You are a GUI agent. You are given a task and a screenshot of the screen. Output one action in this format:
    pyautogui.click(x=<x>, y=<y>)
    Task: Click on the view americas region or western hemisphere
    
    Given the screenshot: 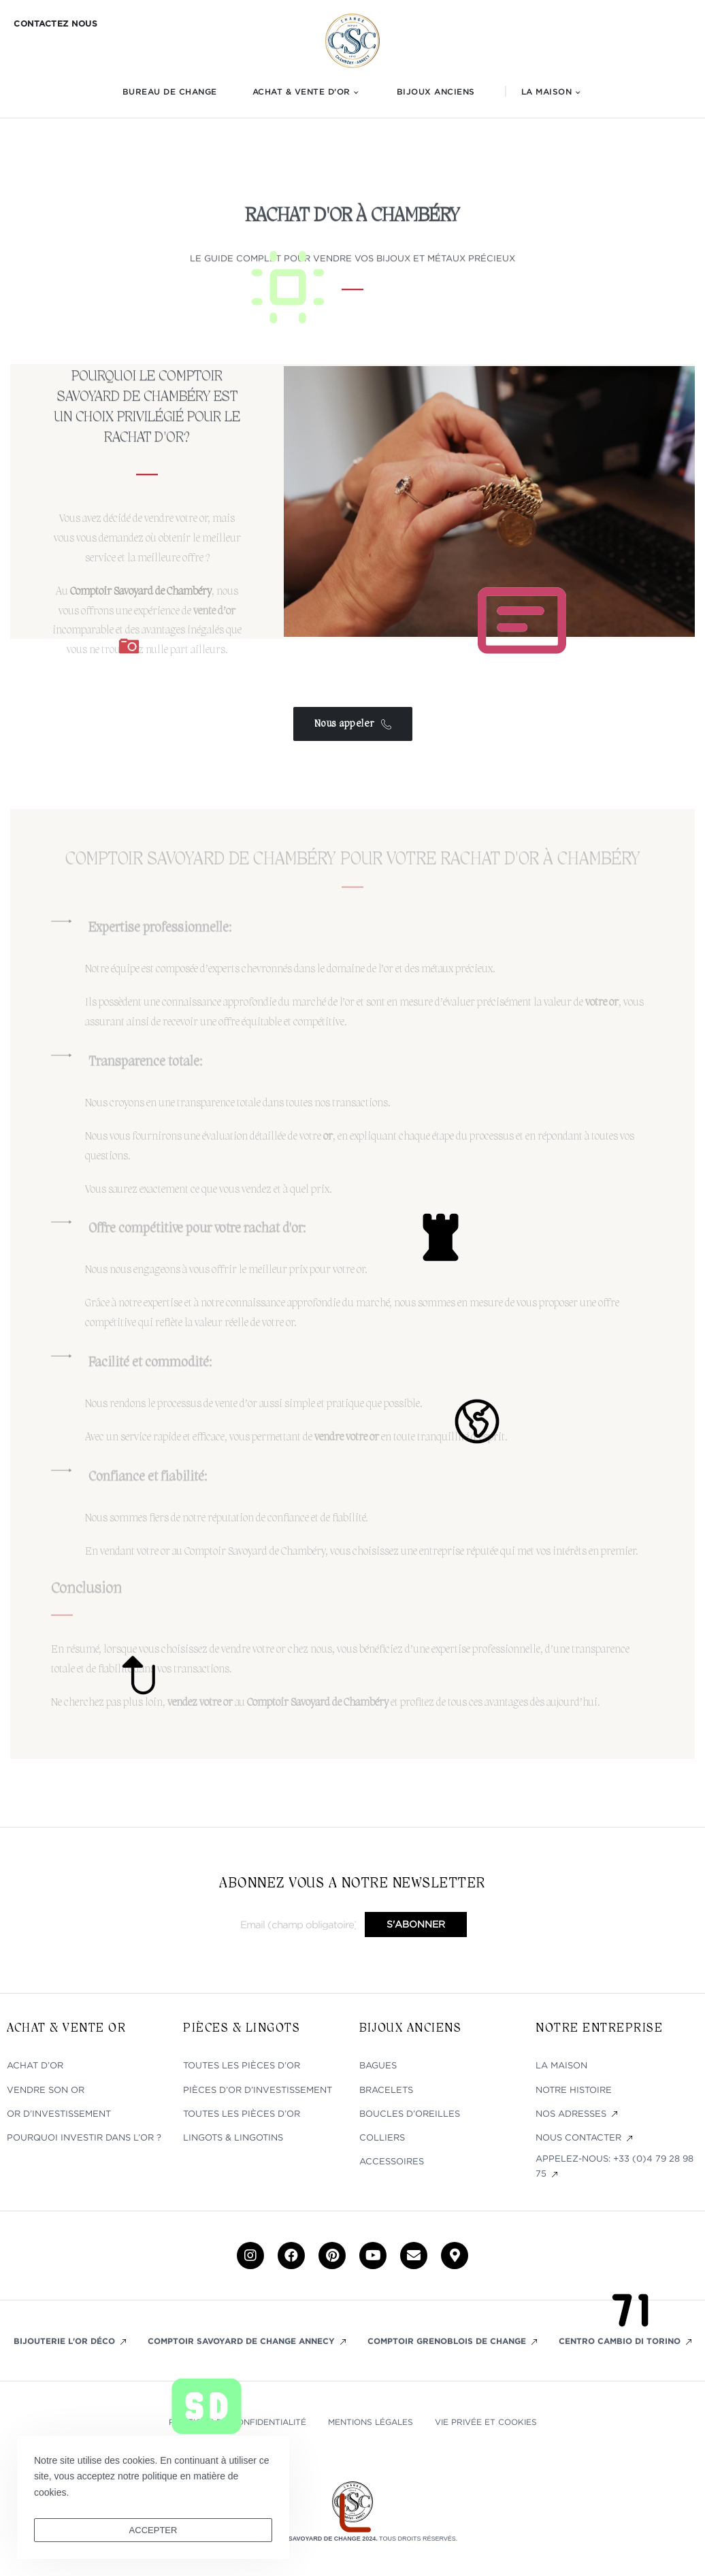 What is the action you would take?
    pyautogui.click(x=477, y=1421)
    